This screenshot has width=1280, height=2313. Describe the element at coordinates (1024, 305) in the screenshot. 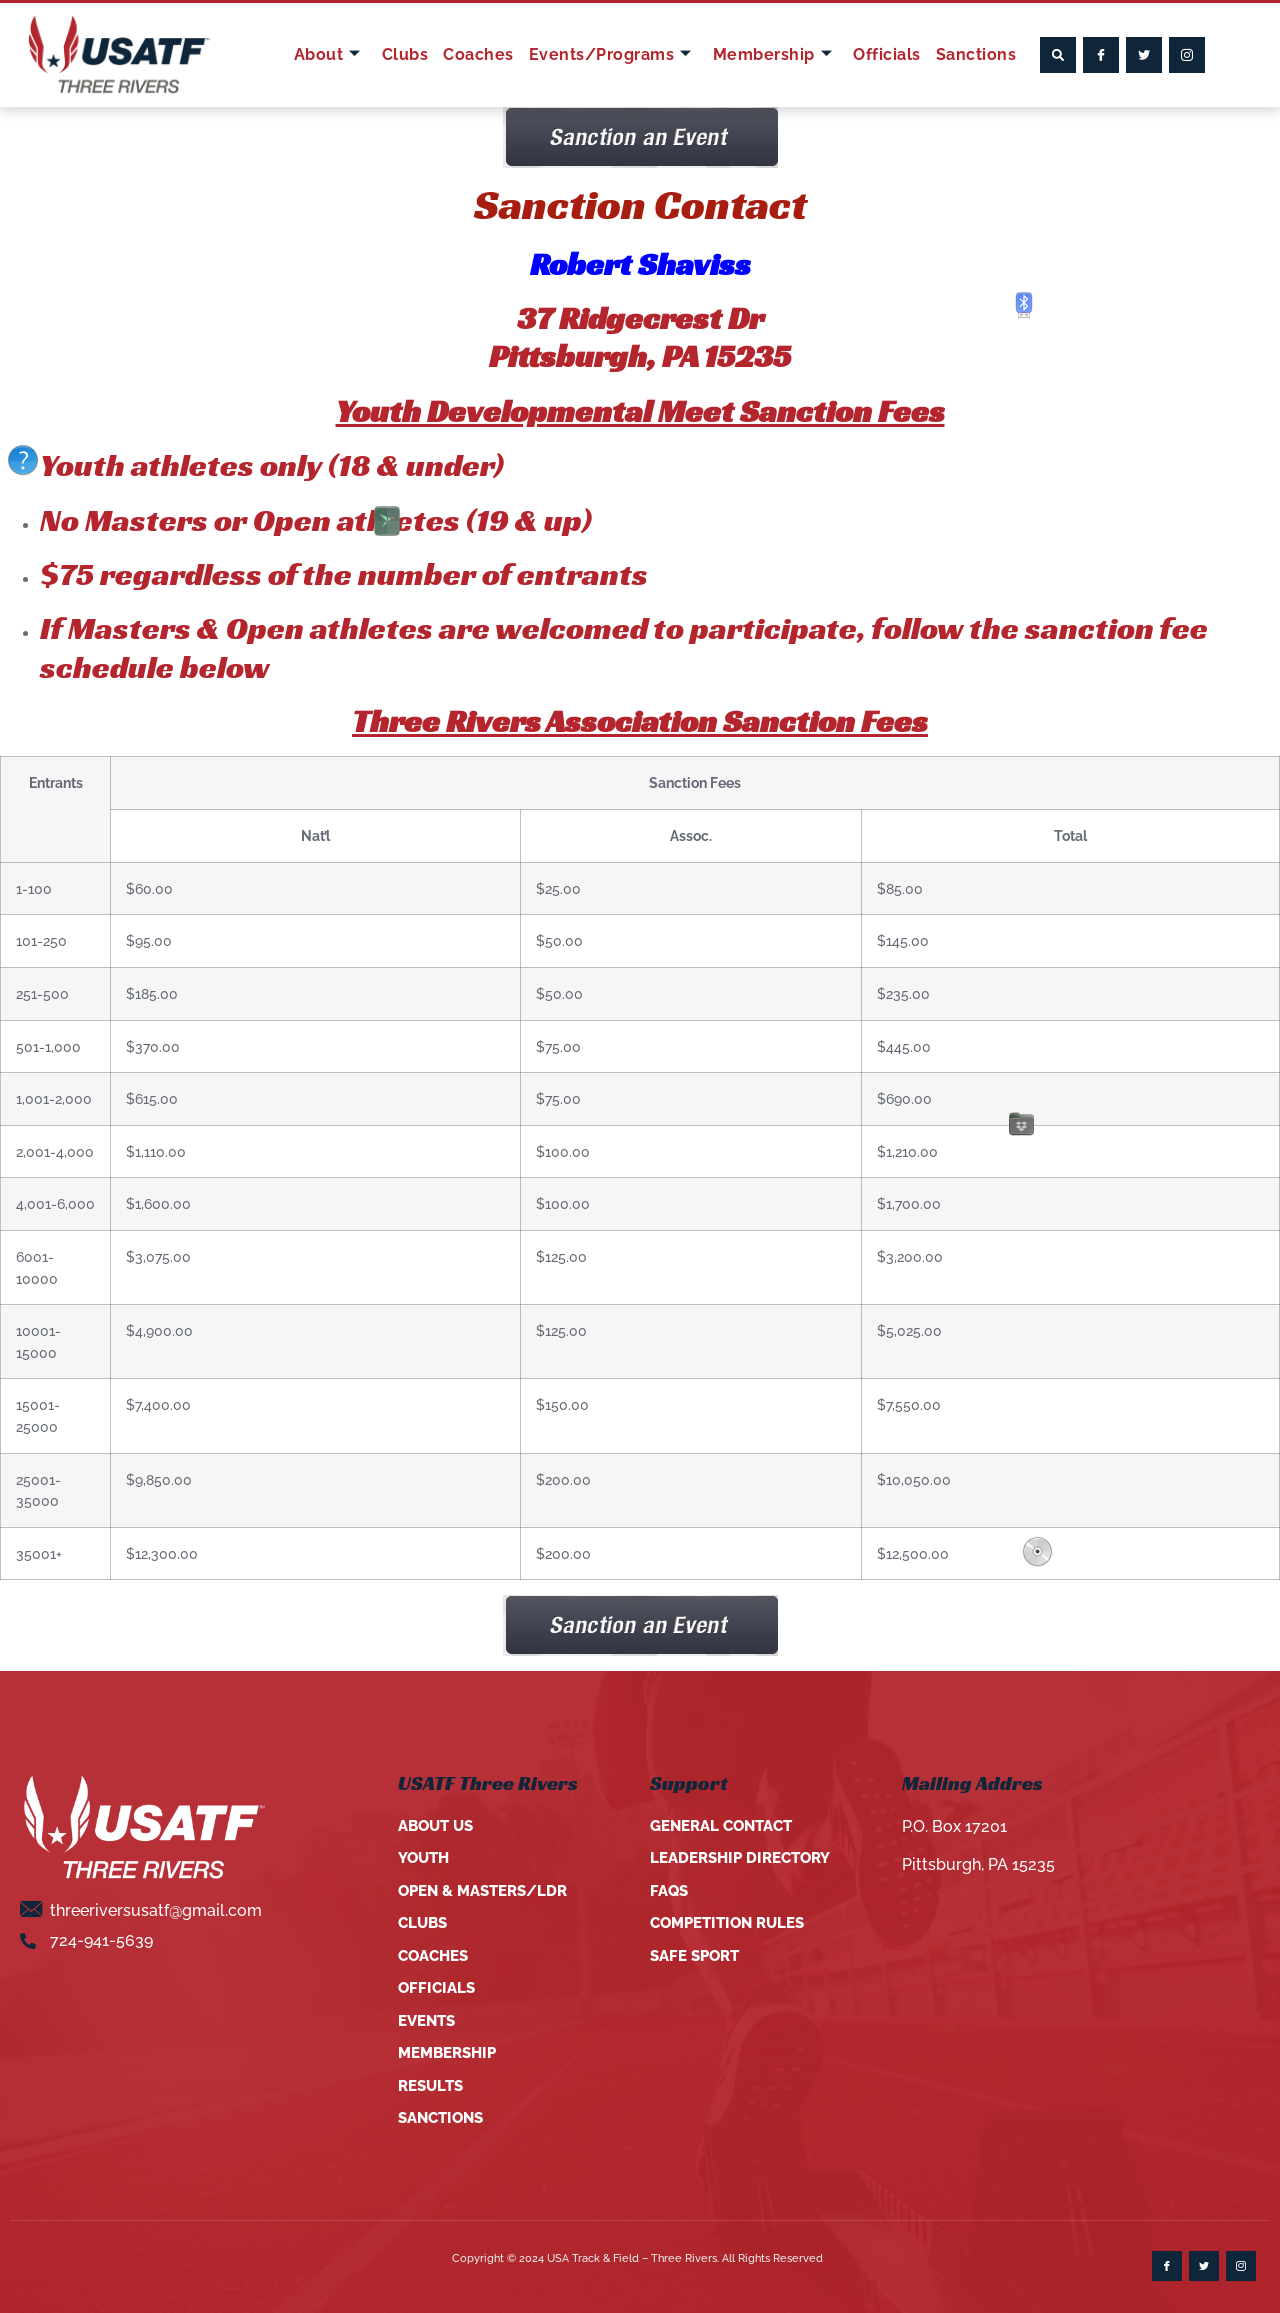

I see `a connected bluetooth device` at that location.